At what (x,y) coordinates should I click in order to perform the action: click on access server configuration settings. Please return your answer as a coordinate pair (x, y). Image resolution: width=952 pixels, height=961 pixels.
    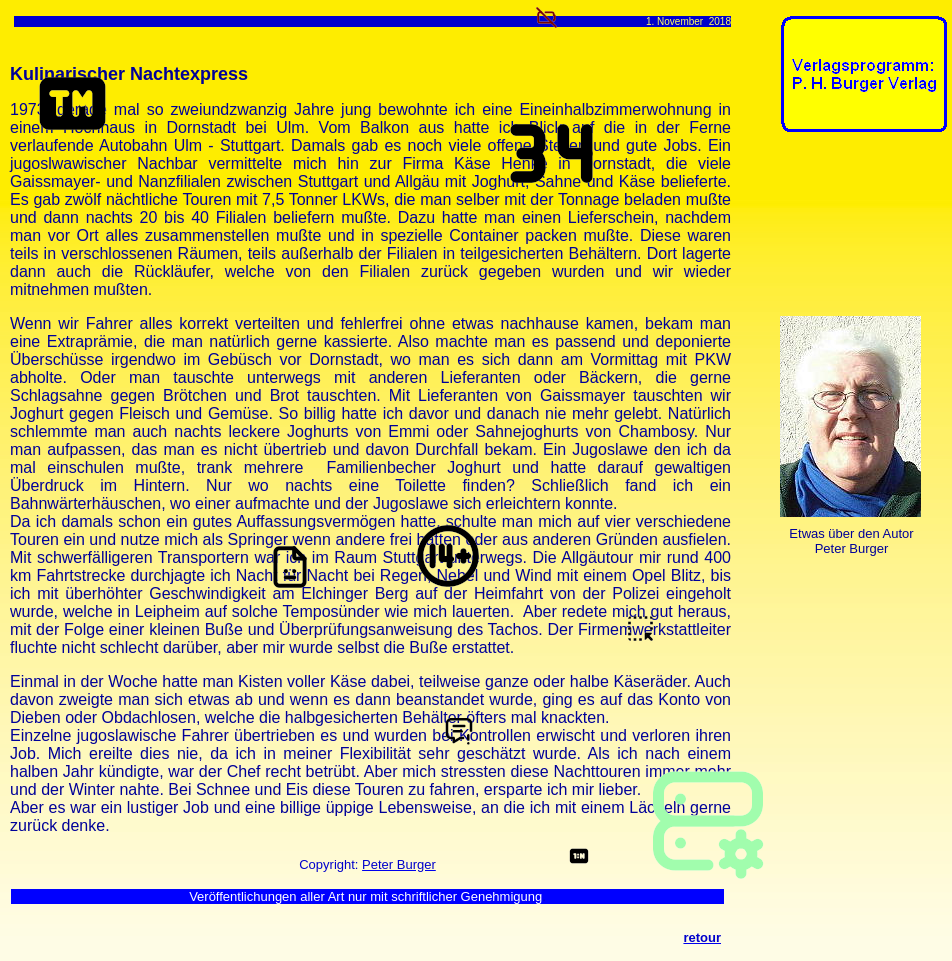
    Looking at the image, I should click on (708, 821).